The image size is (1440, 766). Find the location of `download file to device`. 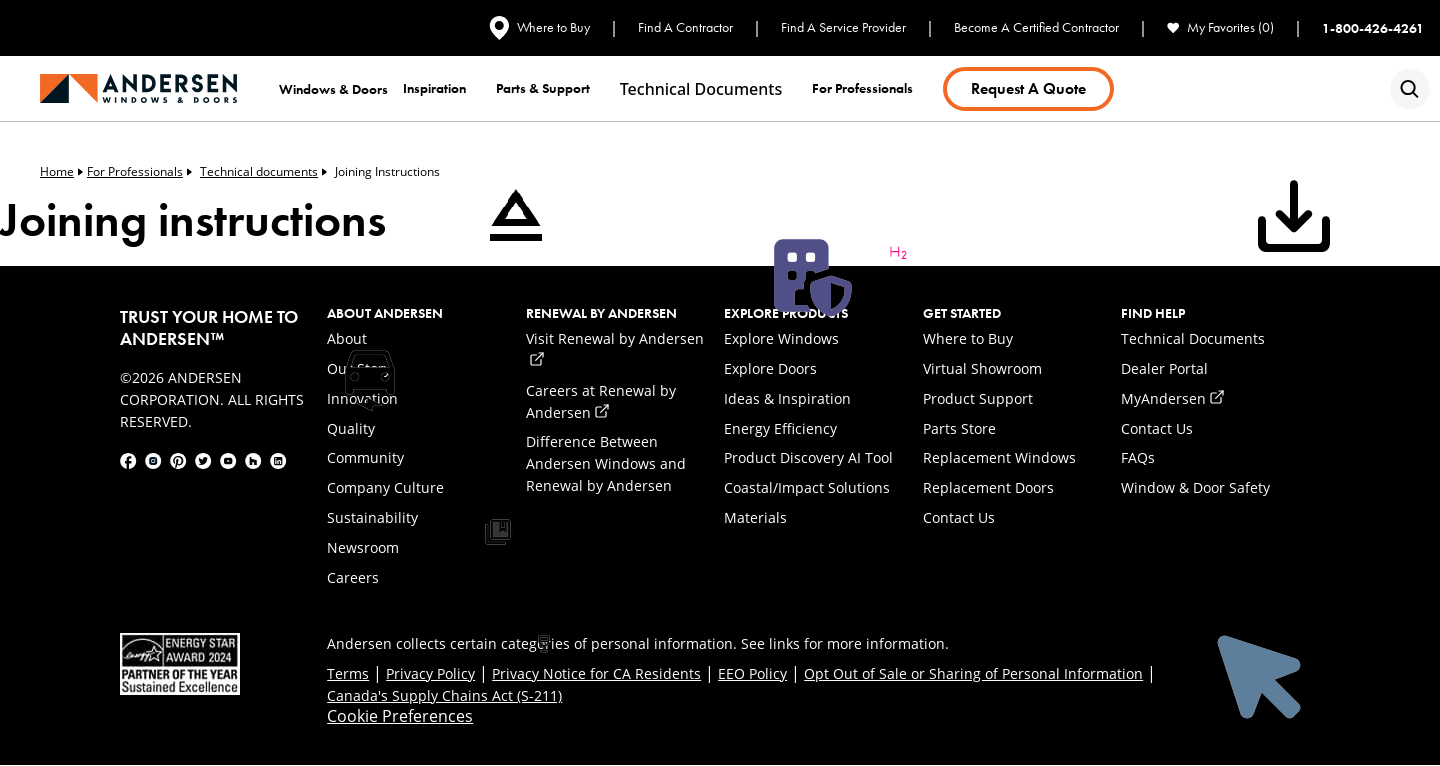

download file to device is located at coordinates (1294, 216).